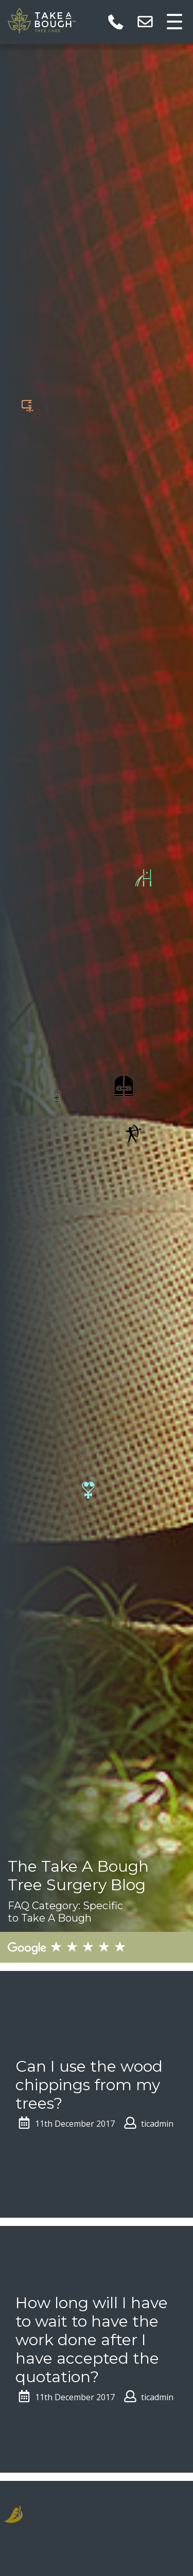  I want to click on select archer class or character, so click(133, 1134).